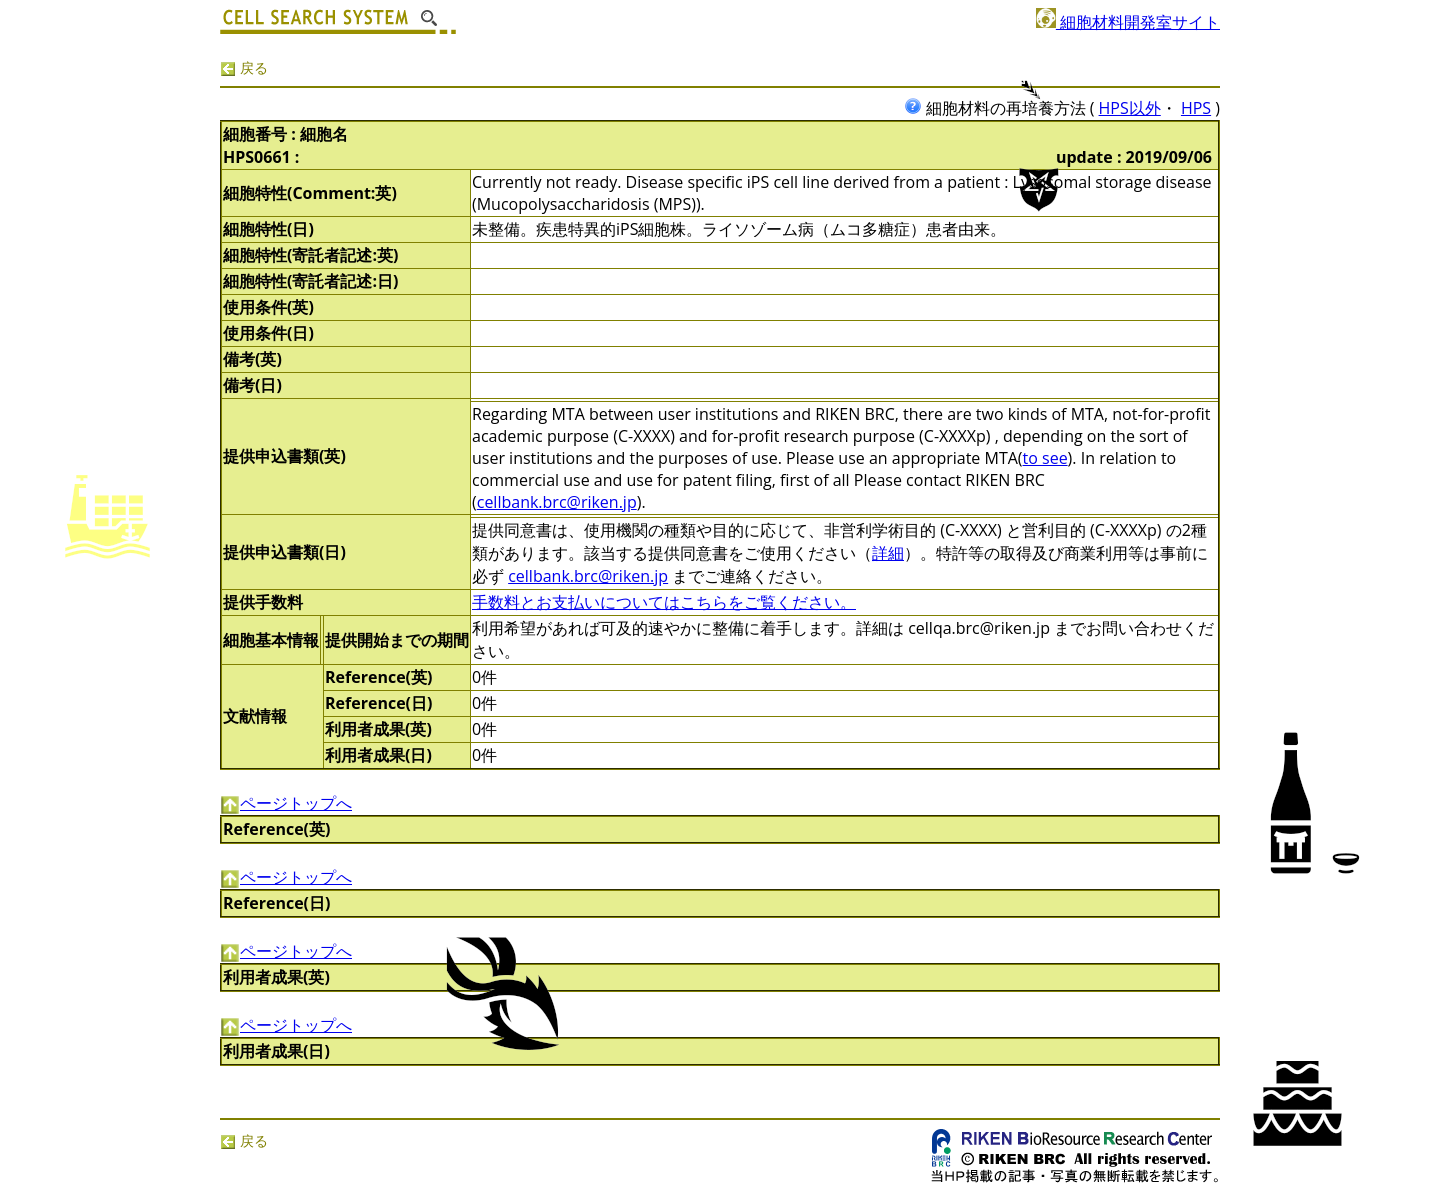 Image resolution: width=1440 pixels, height=1184 pixels. I want to click on view cake or bakery options, so click(1297, 1098).